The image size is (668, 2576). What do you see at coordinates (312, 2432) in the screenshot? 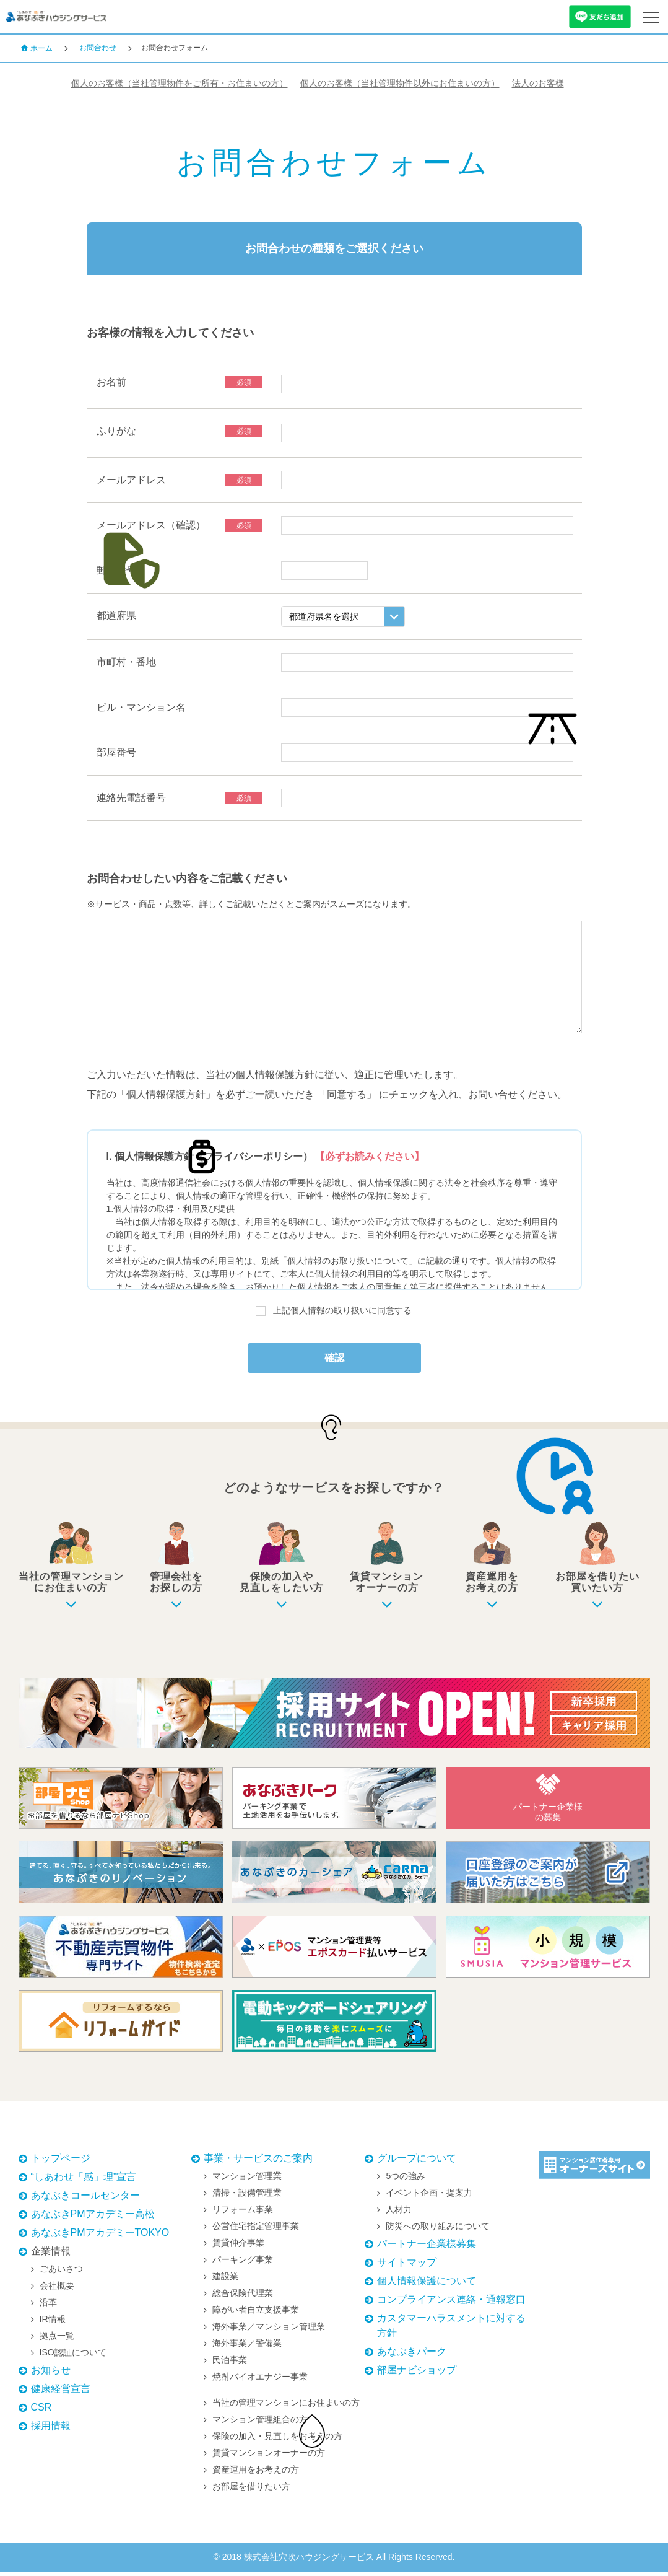
I see `adjust water or hydration settings` at bounding box center [312, 2432].